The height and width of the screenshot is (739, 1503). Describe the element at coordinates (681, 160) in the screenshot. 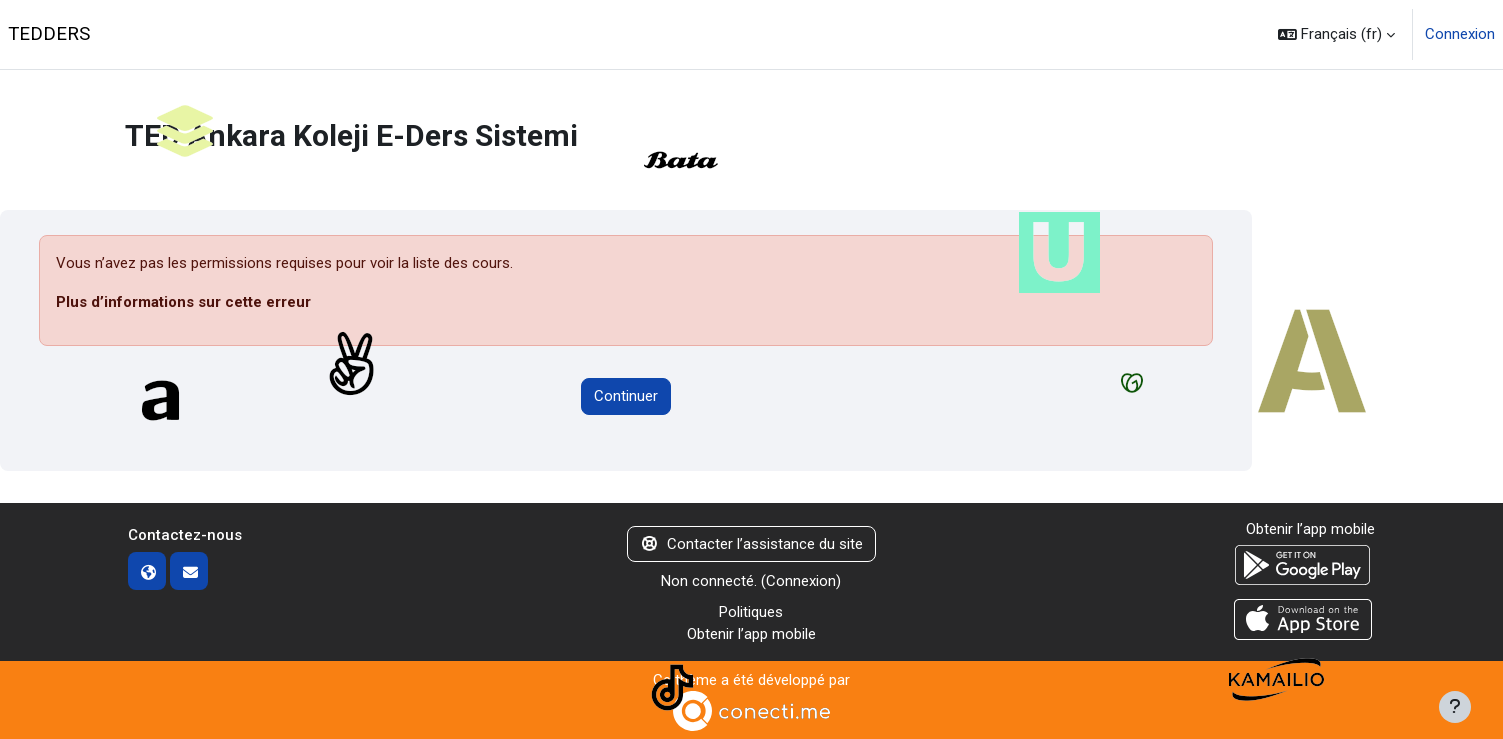

I see `visit the Bata footwear website` at that location.